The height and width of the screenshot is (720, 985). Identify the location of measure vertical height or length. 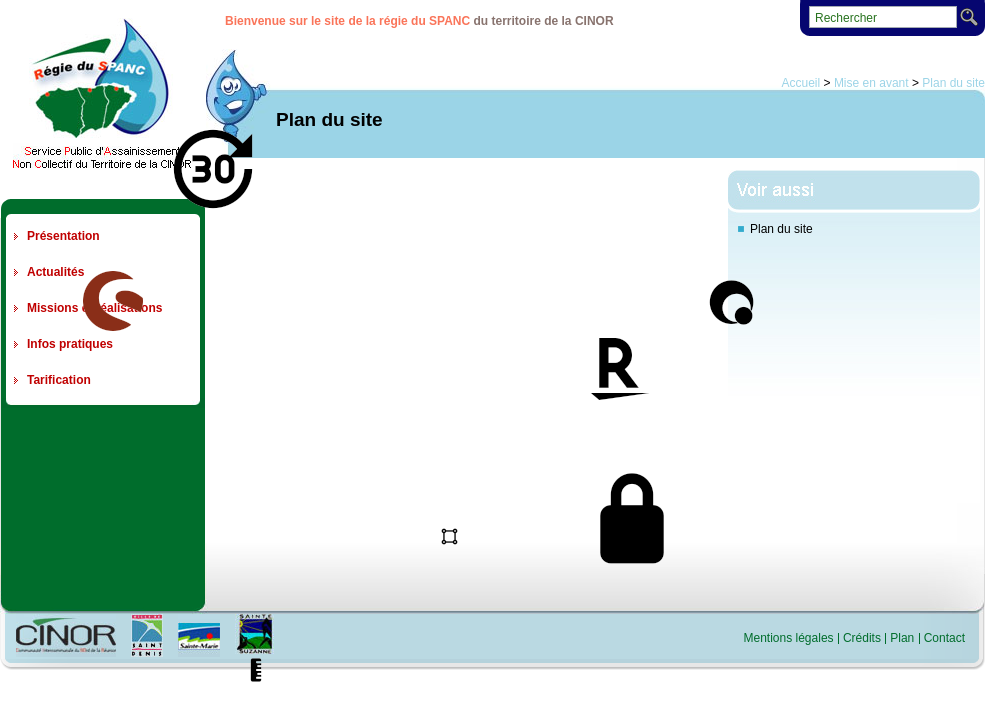
(256, 670).